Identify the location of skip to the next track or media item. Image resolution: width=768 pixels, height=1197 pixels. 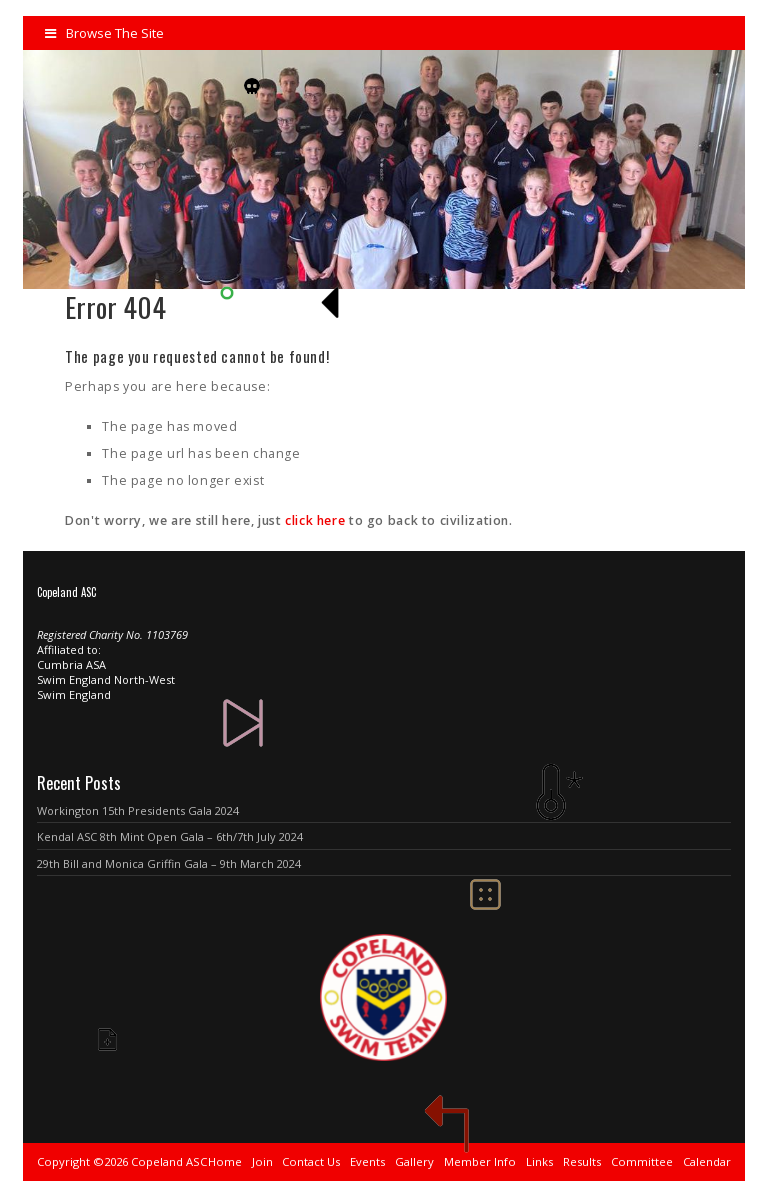
(243, 723).